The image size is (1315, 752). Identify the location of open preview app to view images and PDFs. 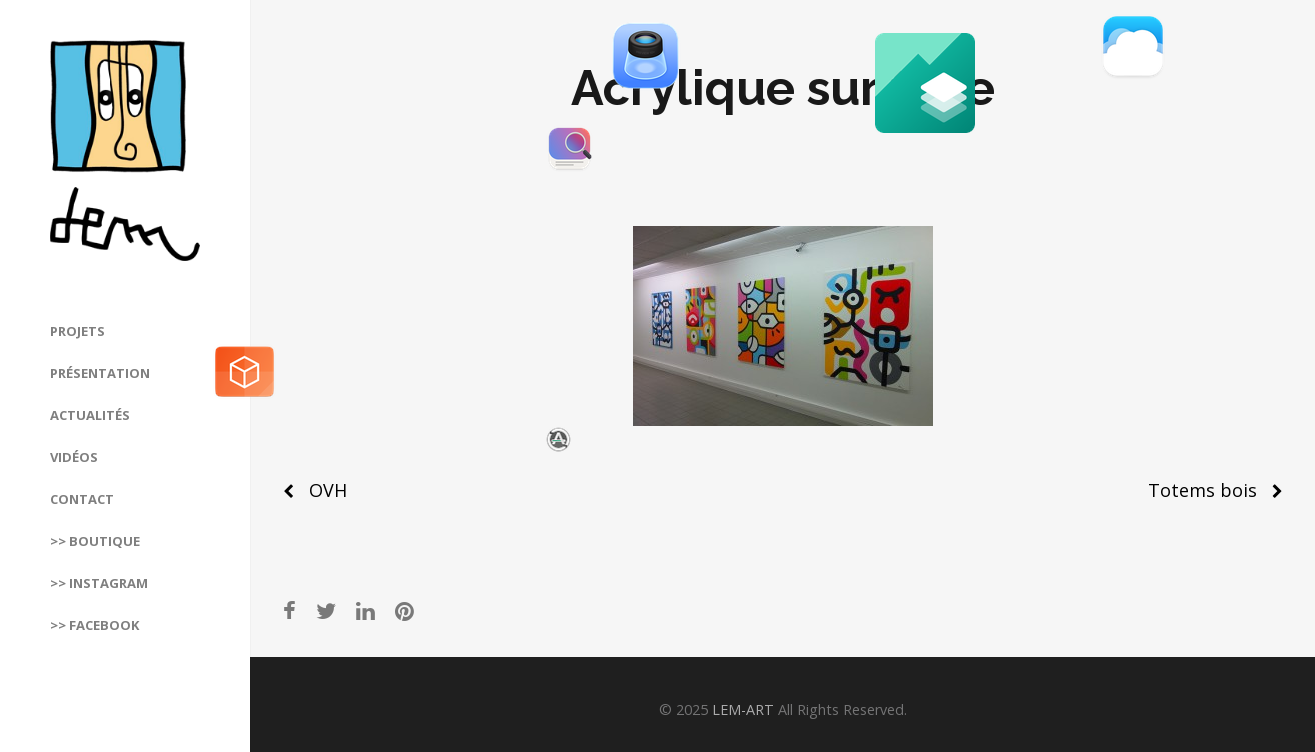
(645, 55).